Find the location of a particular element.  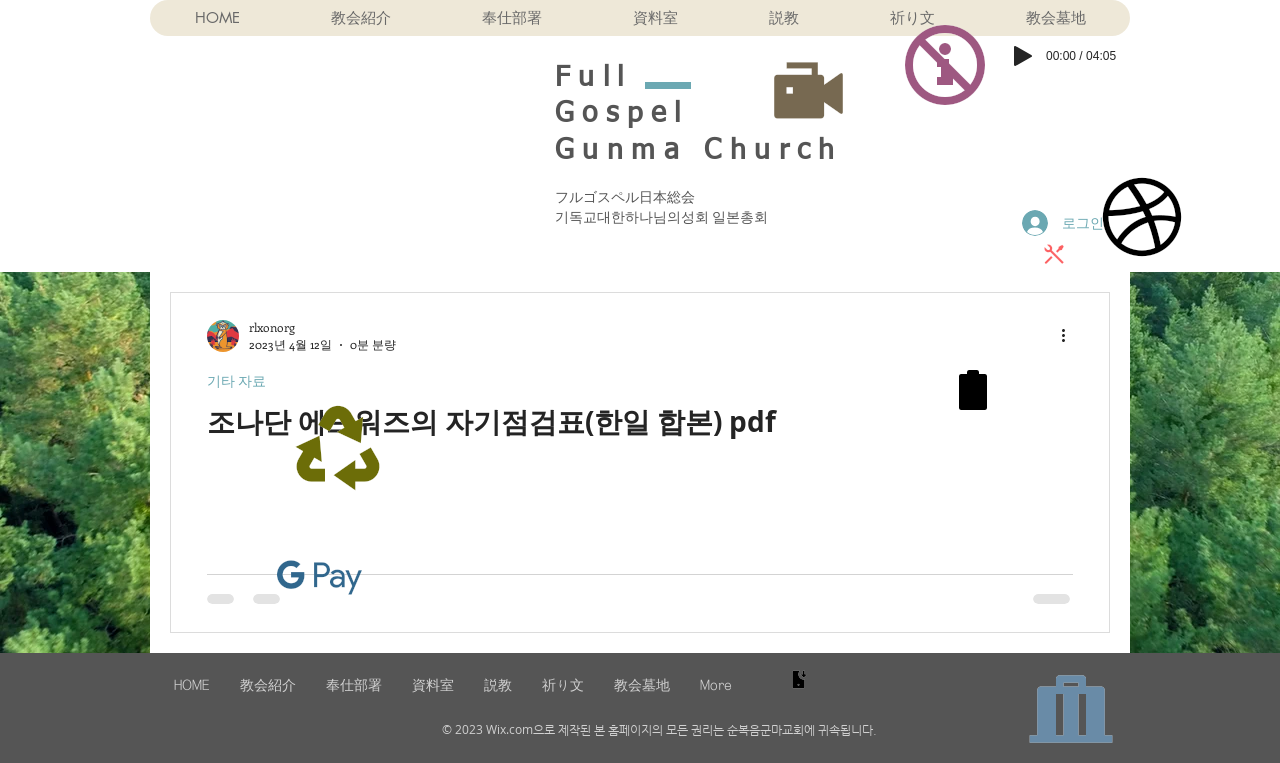

pay with google pay is located at coordinates (319, 577).